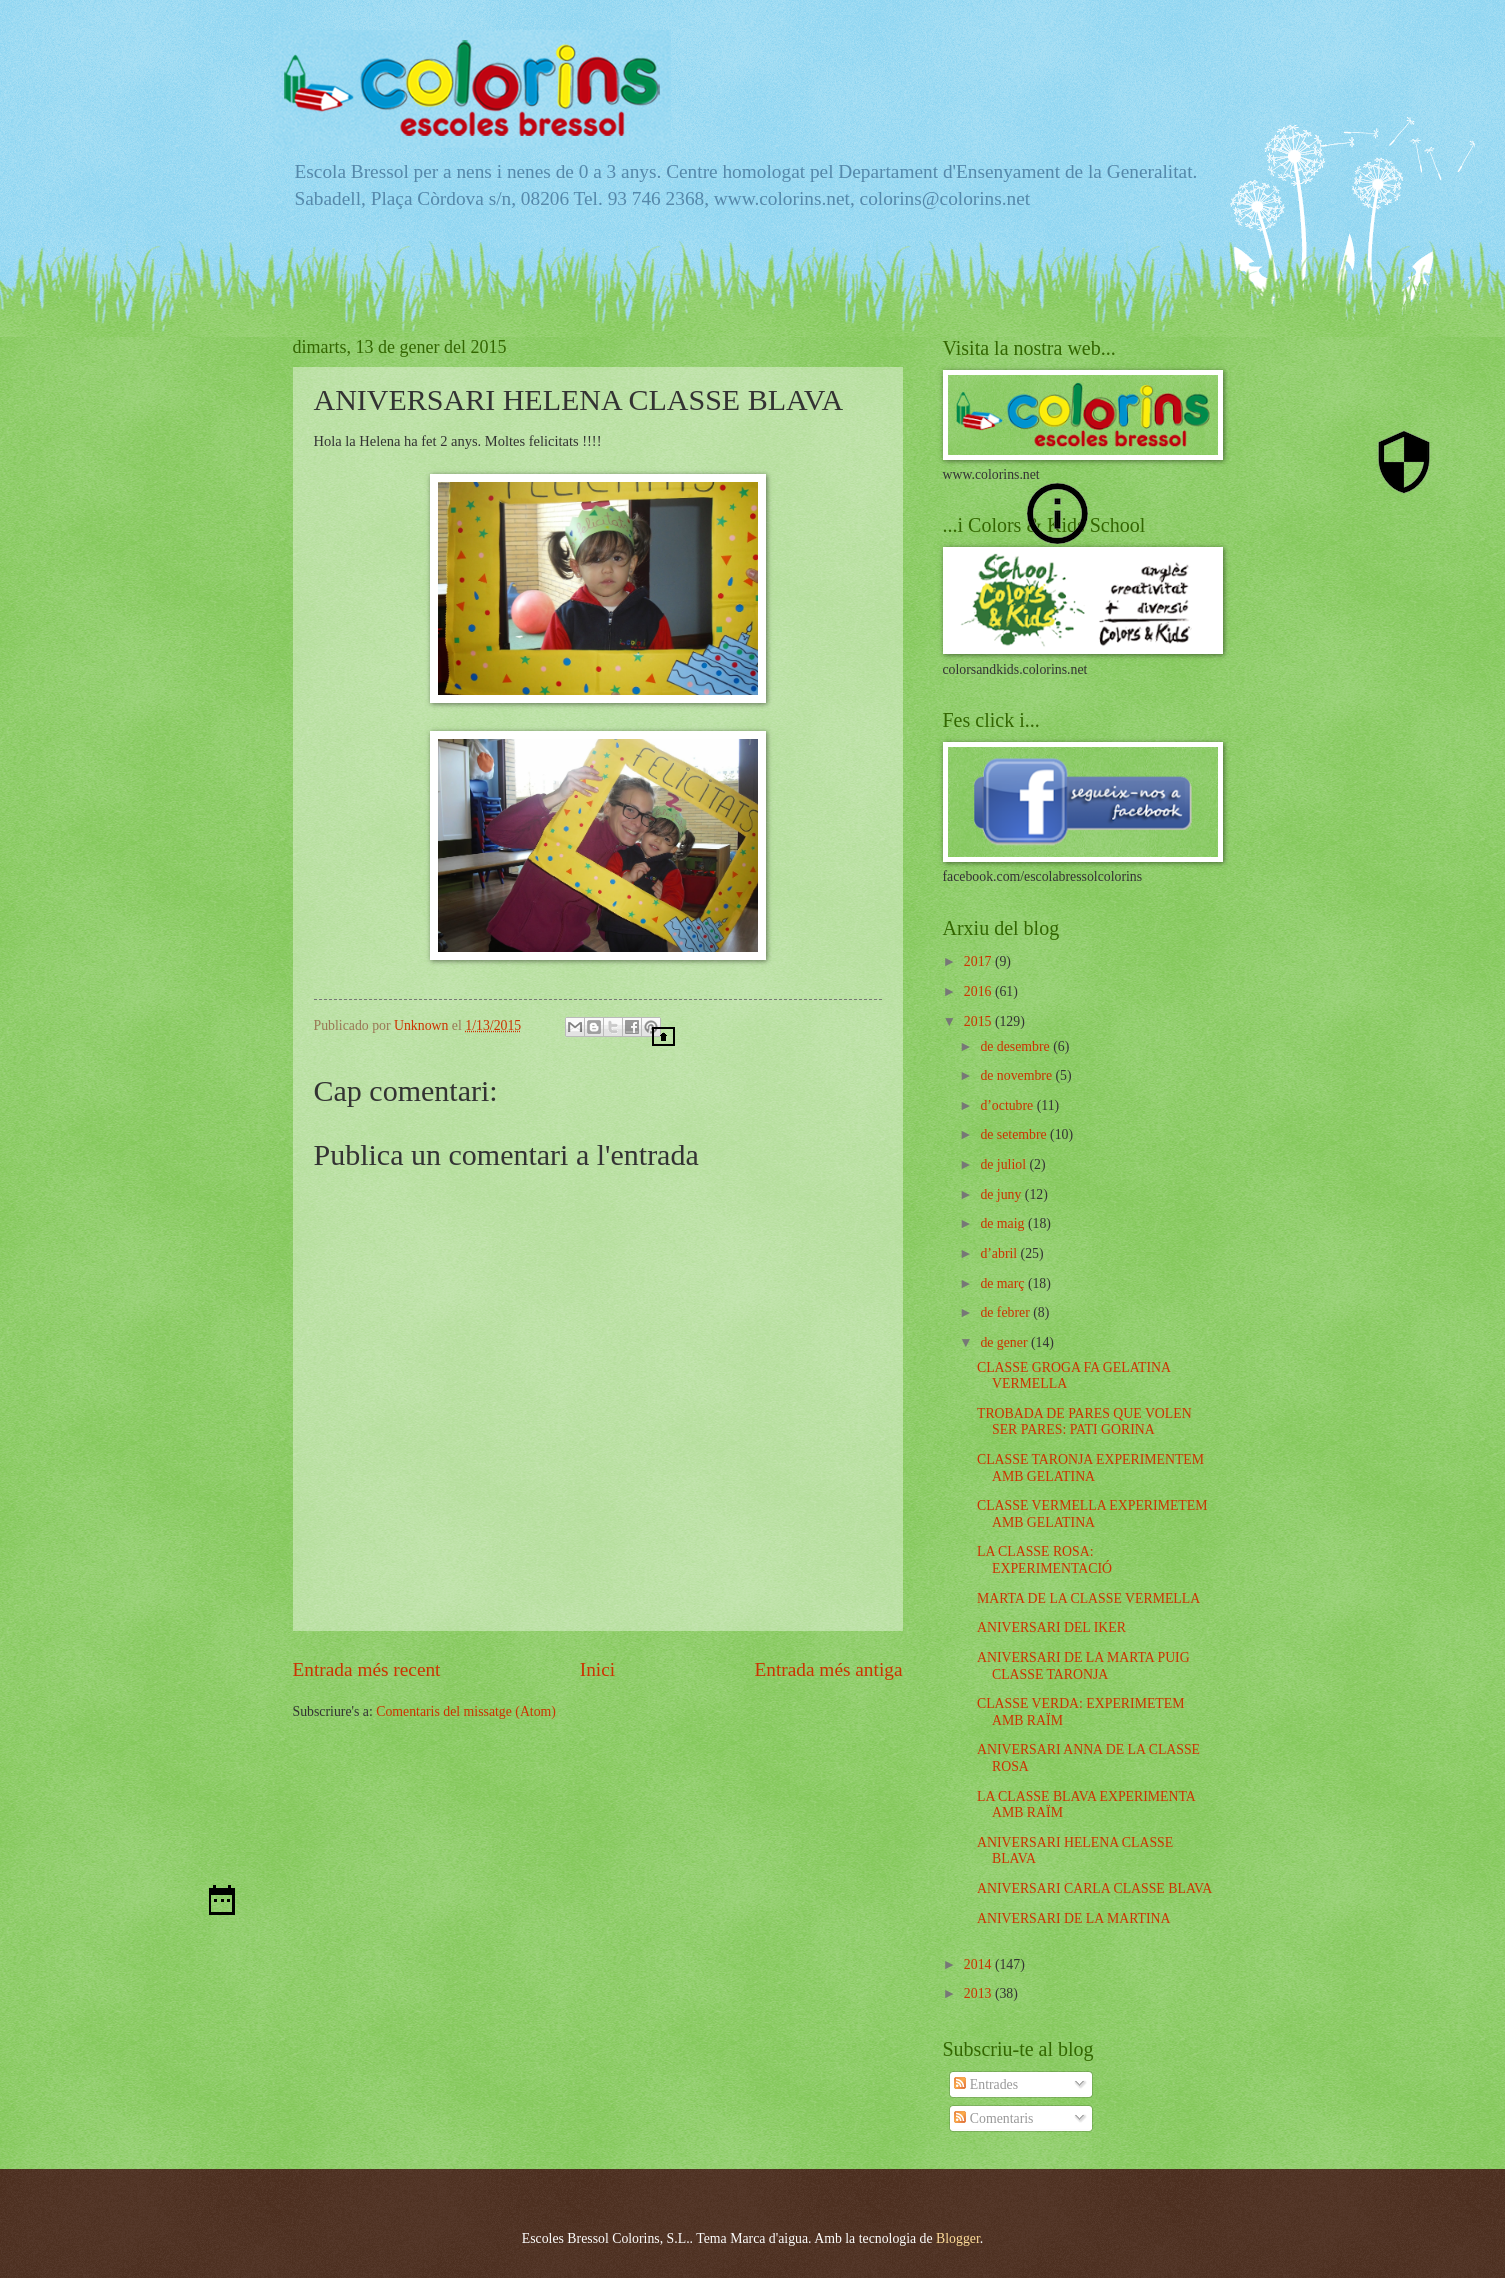  What do you see at coordinates (1404, 462) in the screenshot?
I see `access security settings` at bounding box center [1404, 462].